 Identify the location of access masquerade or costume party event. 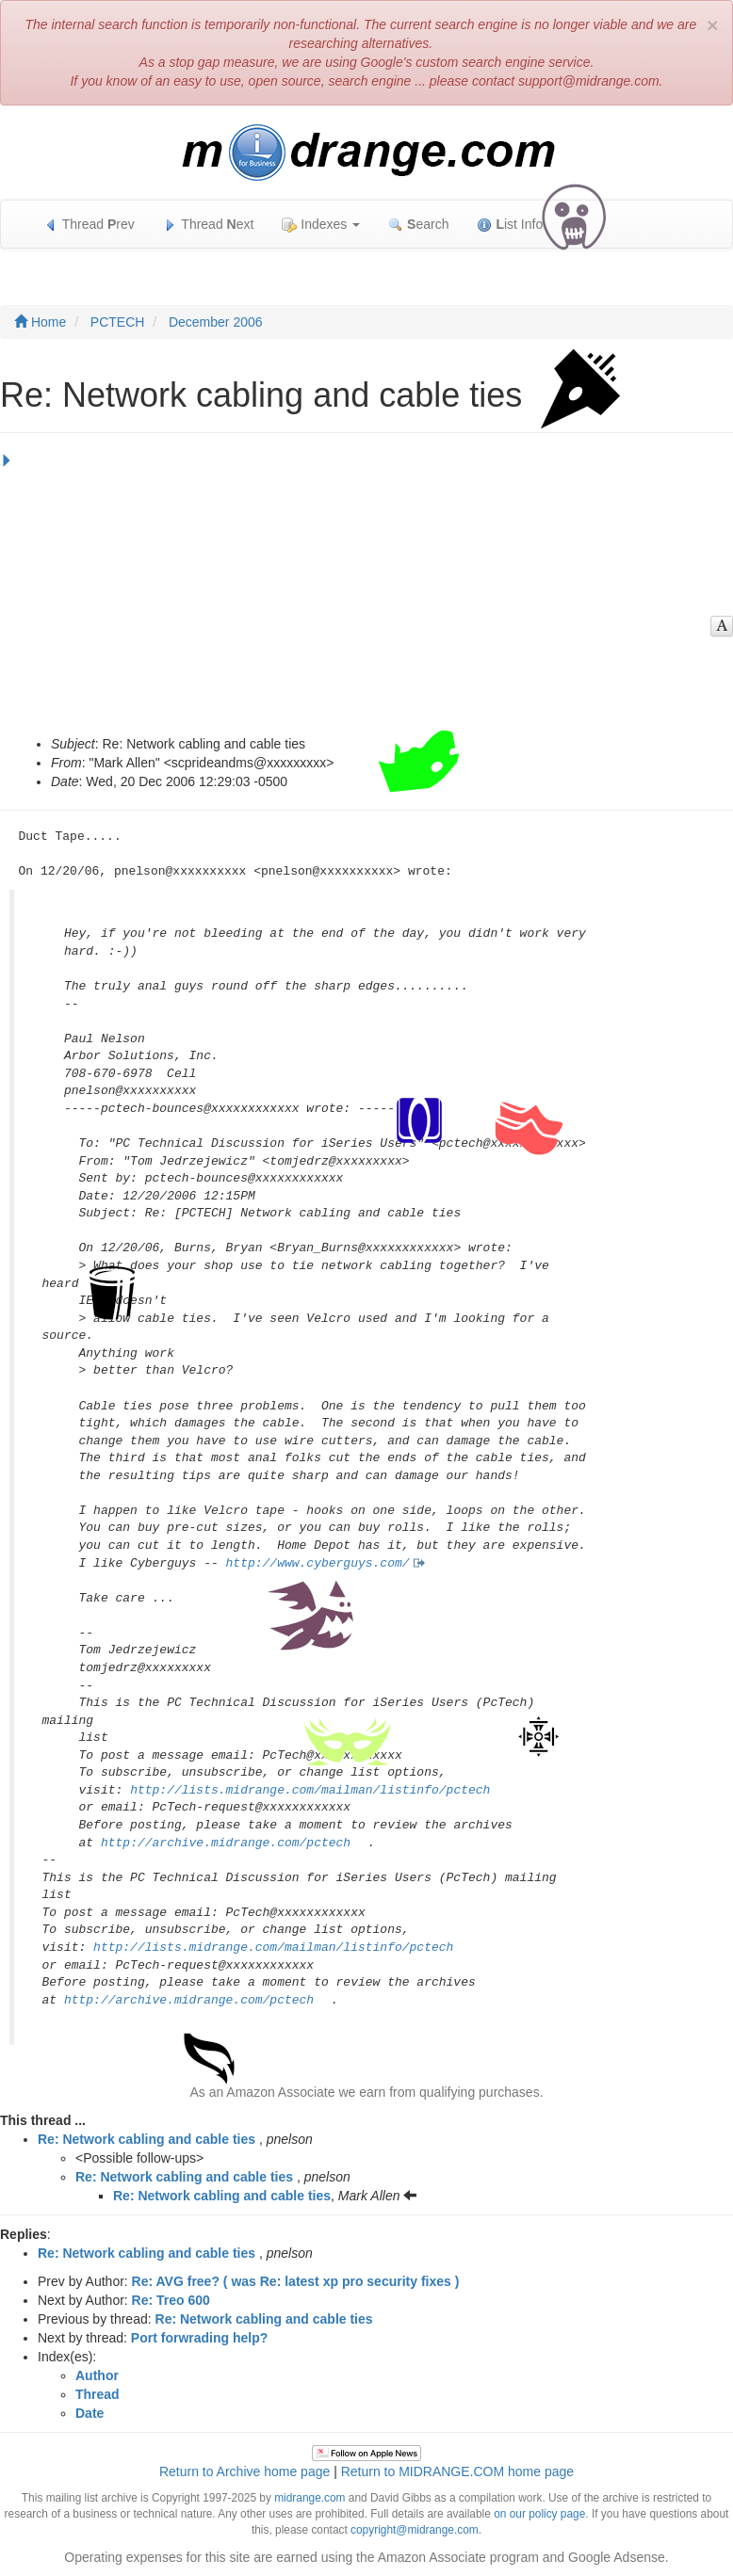
(348, 1742).